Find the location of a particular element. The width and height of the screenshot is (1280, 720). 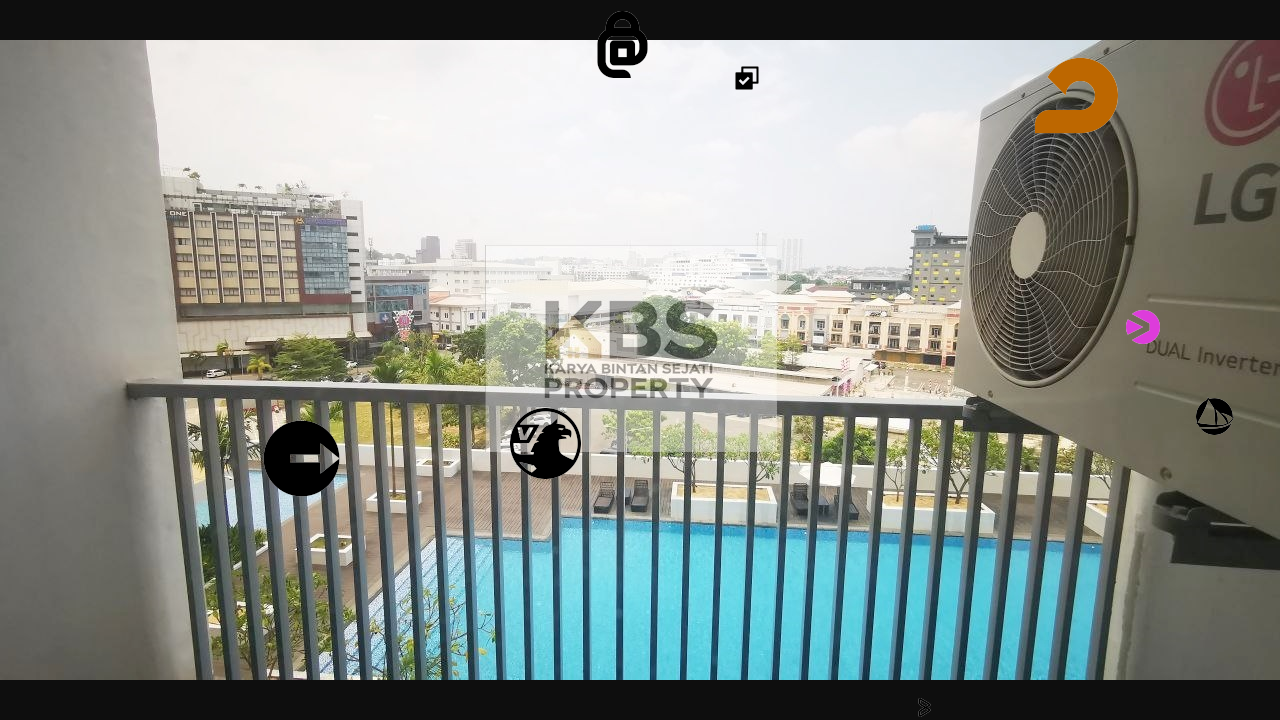

log out of your account is located at coordinates (301, 458).